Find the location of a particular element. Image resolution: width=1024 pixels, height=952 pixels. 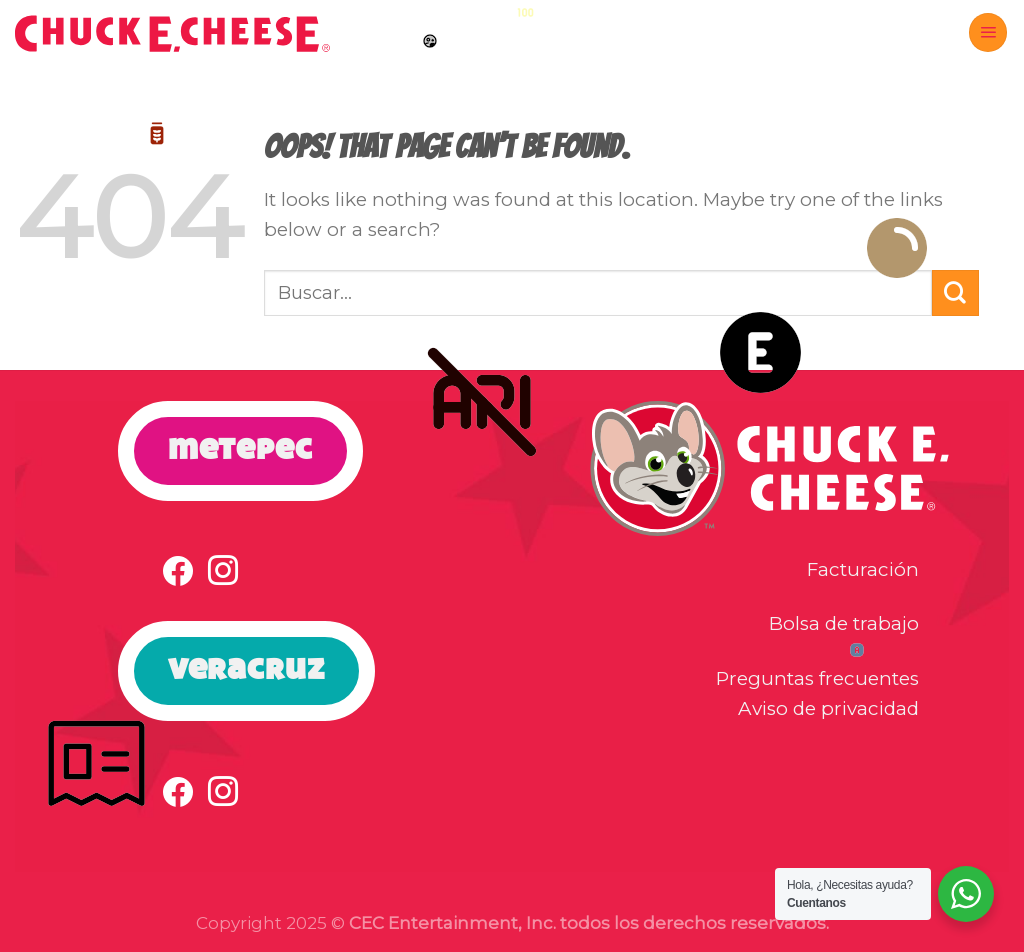

select font style or text formatting option is located at coordinates (857, 650).